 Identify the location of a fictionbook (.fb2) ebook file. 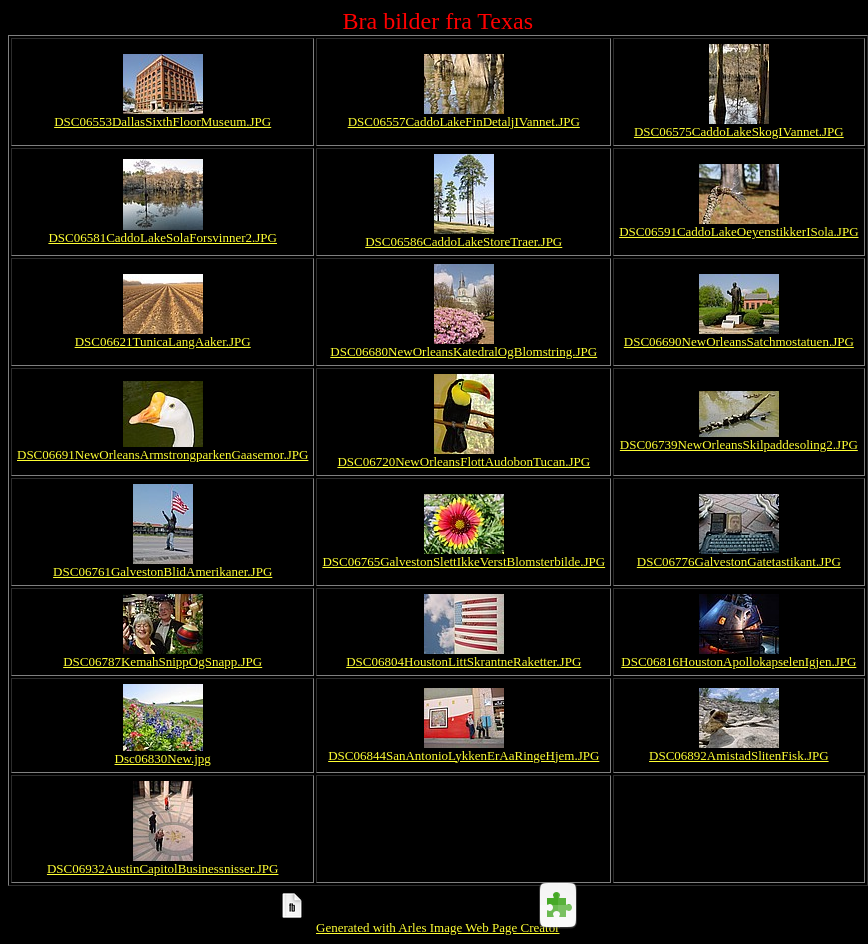
(292, 906).